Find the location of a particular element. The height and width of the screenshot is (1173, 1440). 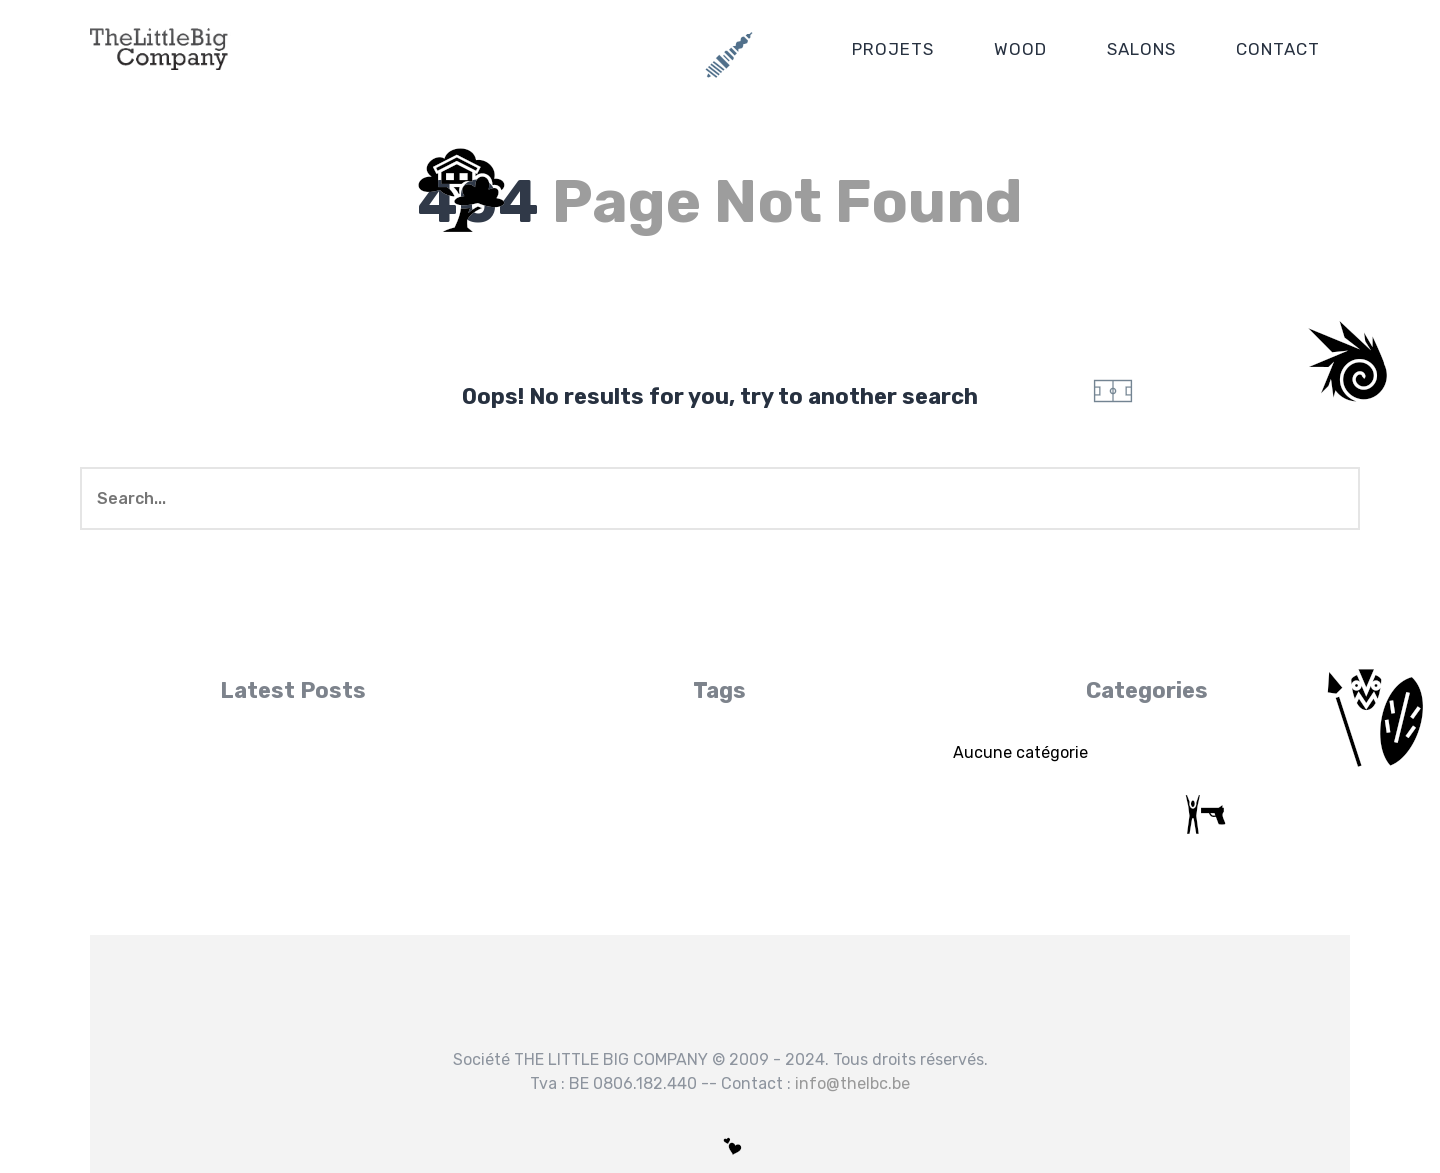

access treehouse or hideout feature is located at coordinates (462, 189).